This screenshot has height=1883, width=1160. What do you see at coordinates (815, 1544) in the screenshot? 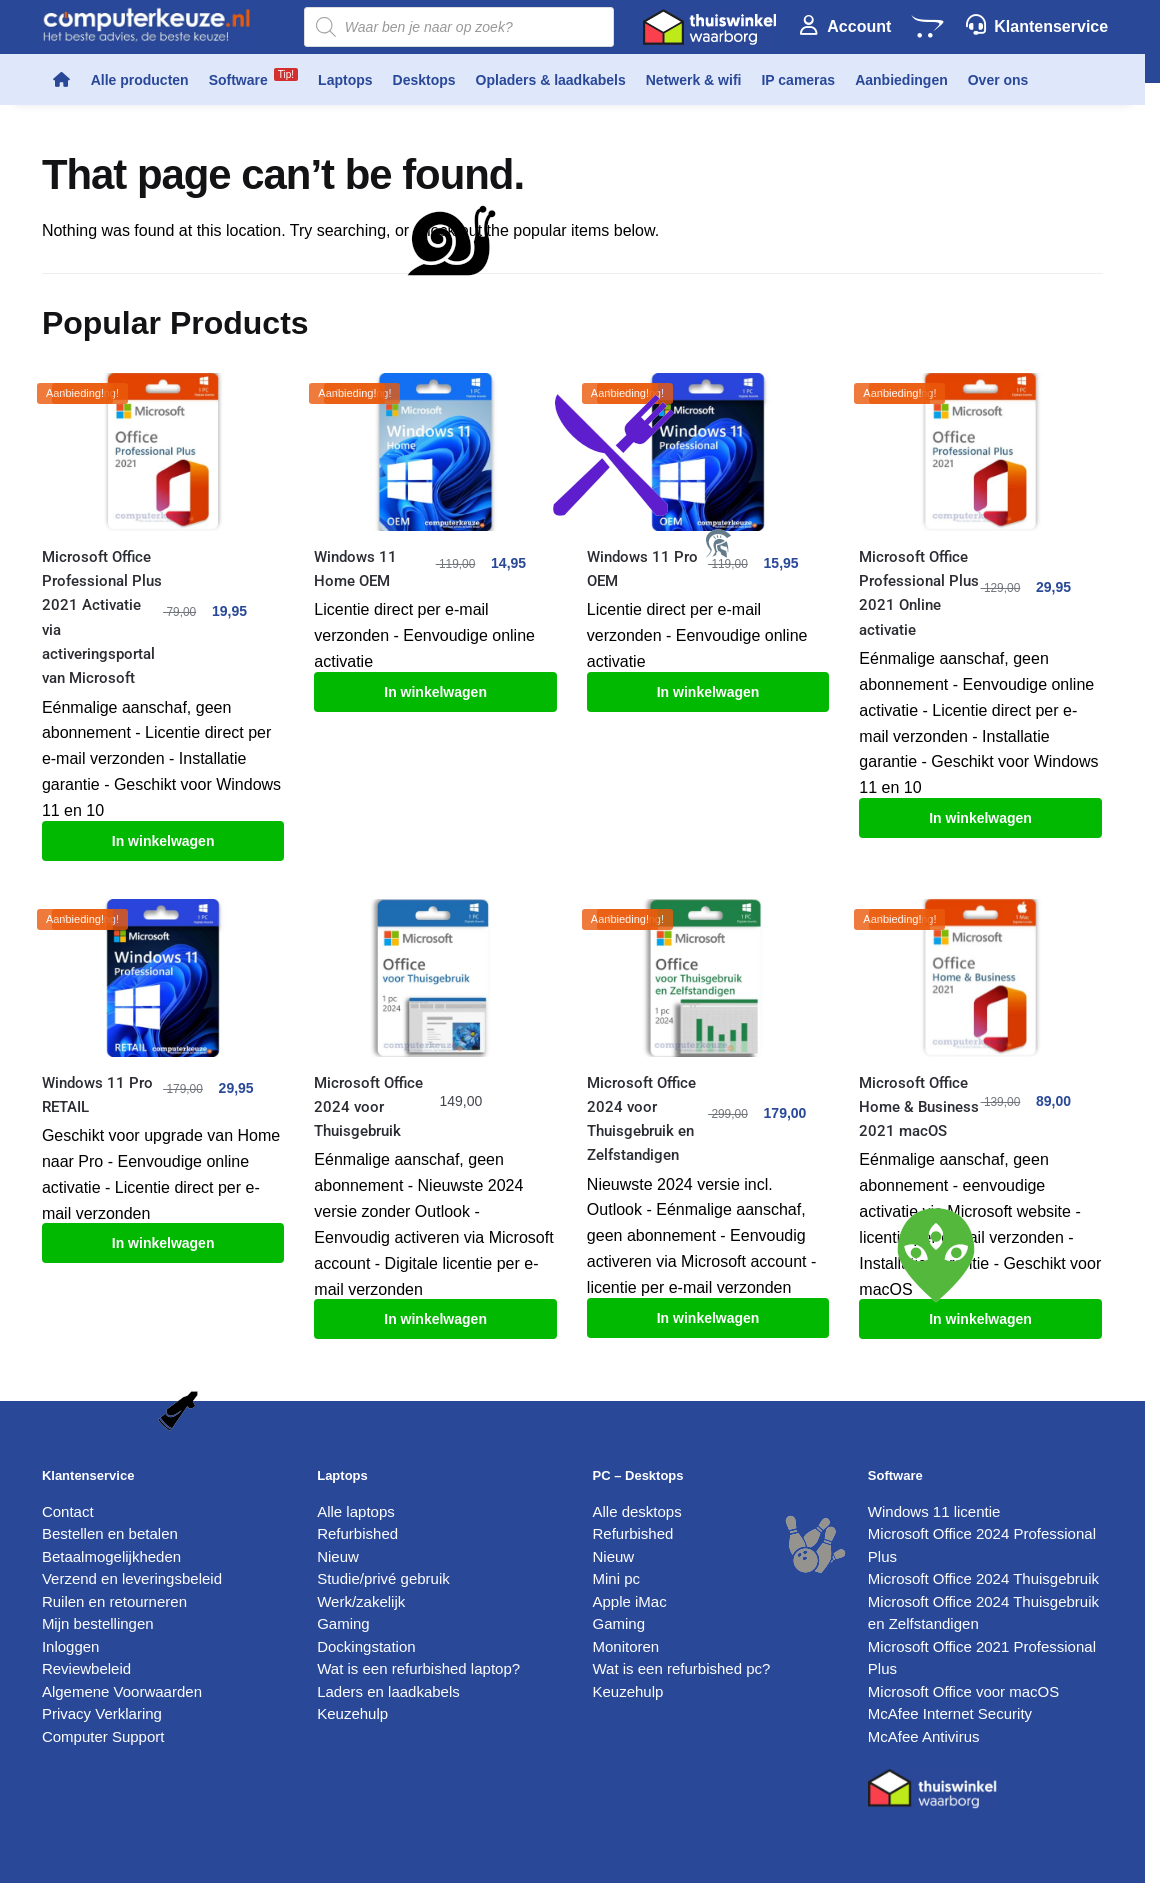
I see `indicates a strike in a bowling game` at bounding box center [815, 1544].